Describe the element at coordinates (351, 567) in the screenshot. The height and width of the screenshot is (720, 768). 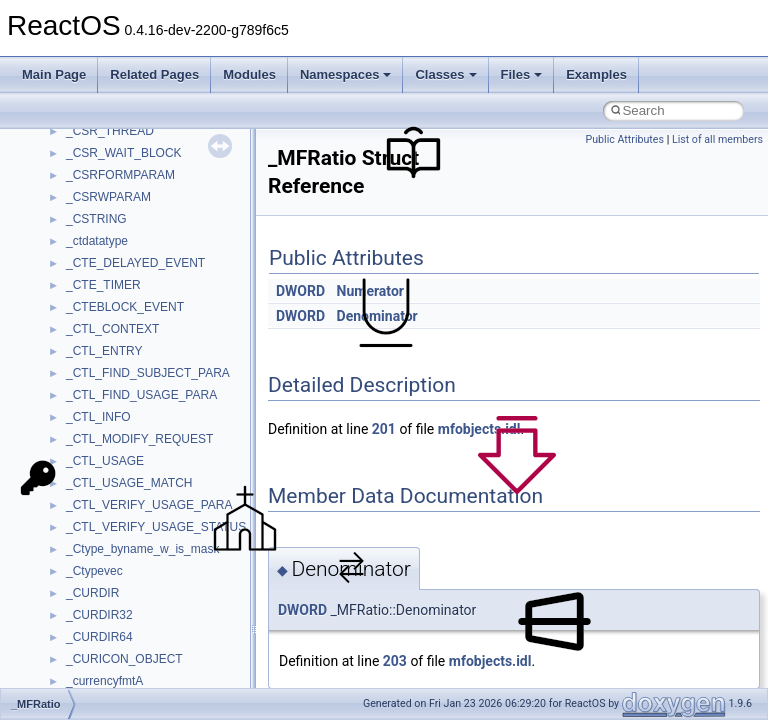
I see `swap or exchange items` at that location.